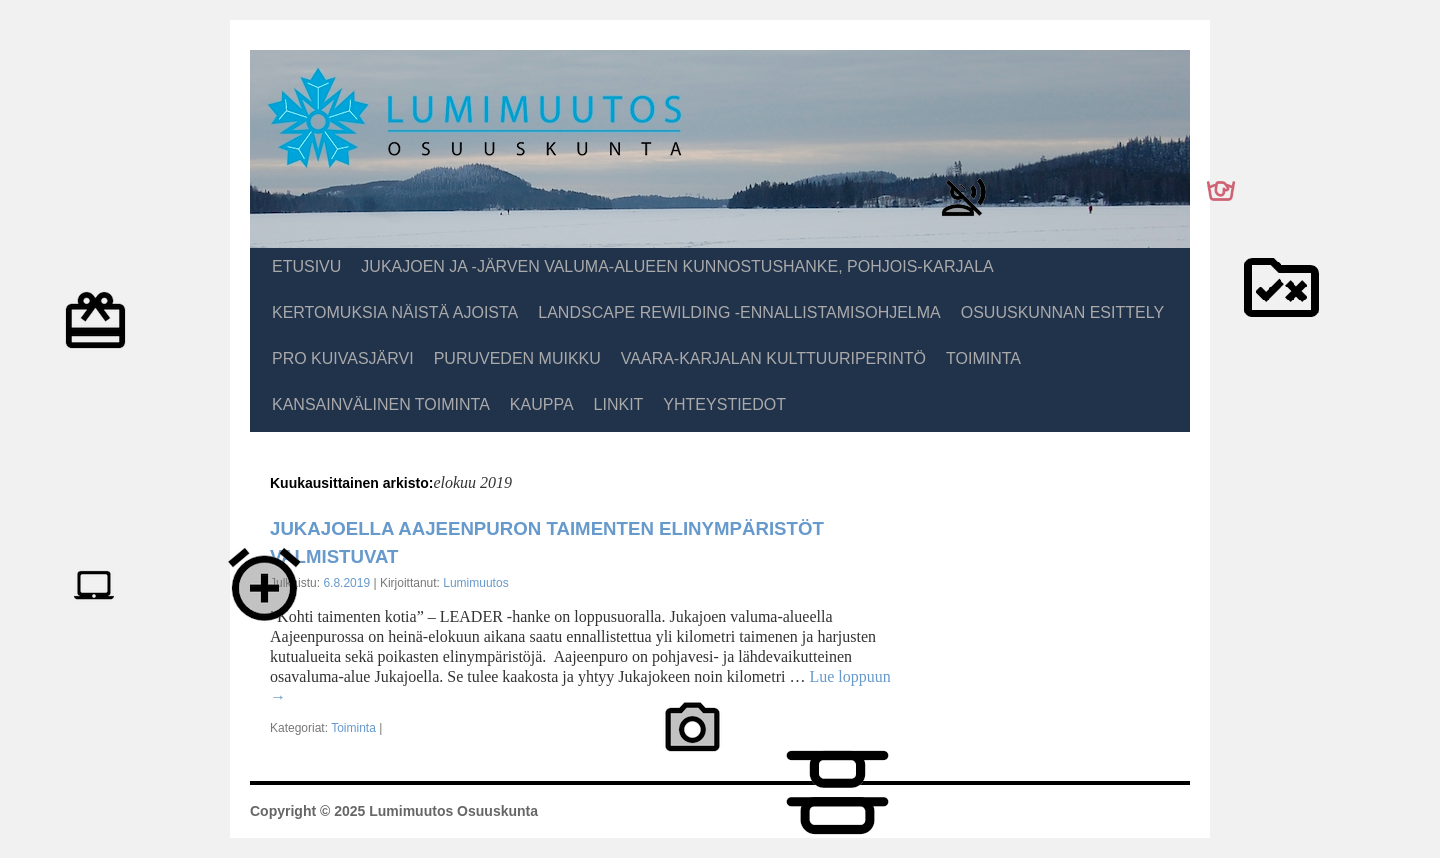  I want to click on tap to take a photo, so click(692, 729).